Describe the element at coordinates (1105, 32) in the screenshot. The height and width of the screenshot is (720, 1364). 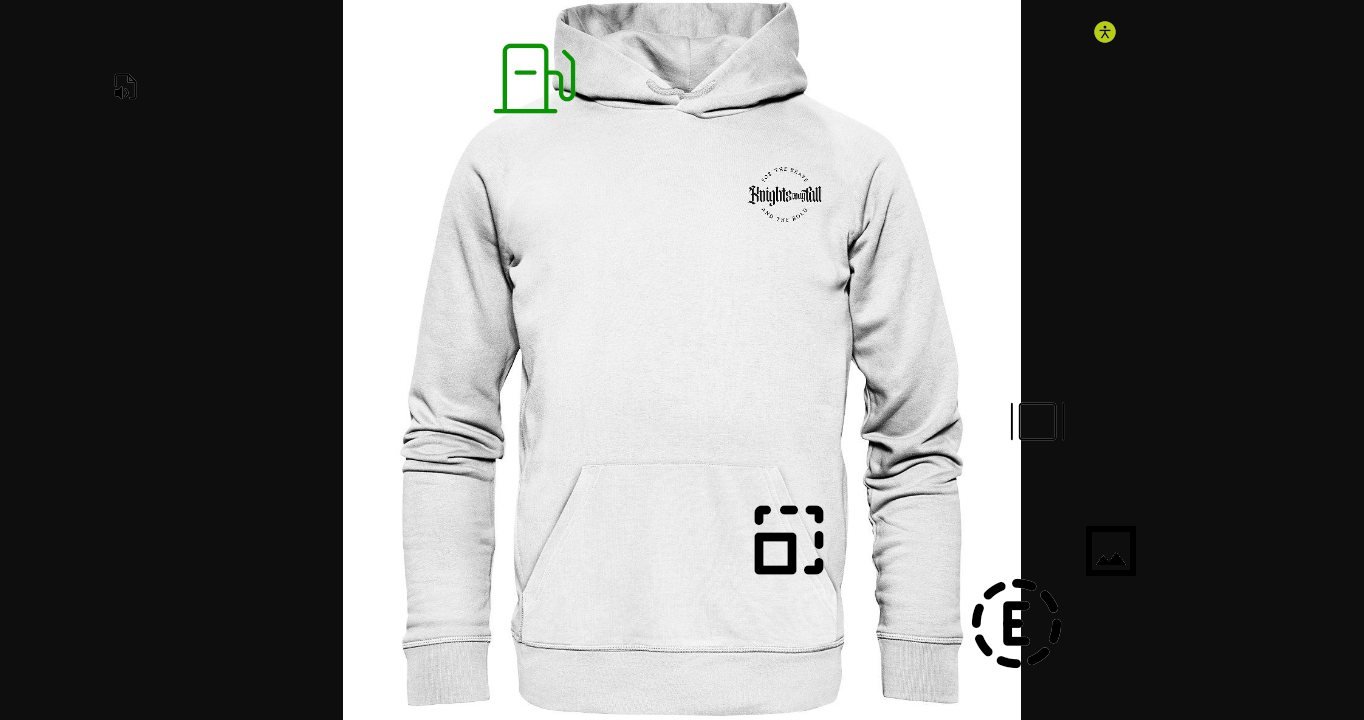
I see `view user profile` at that location.